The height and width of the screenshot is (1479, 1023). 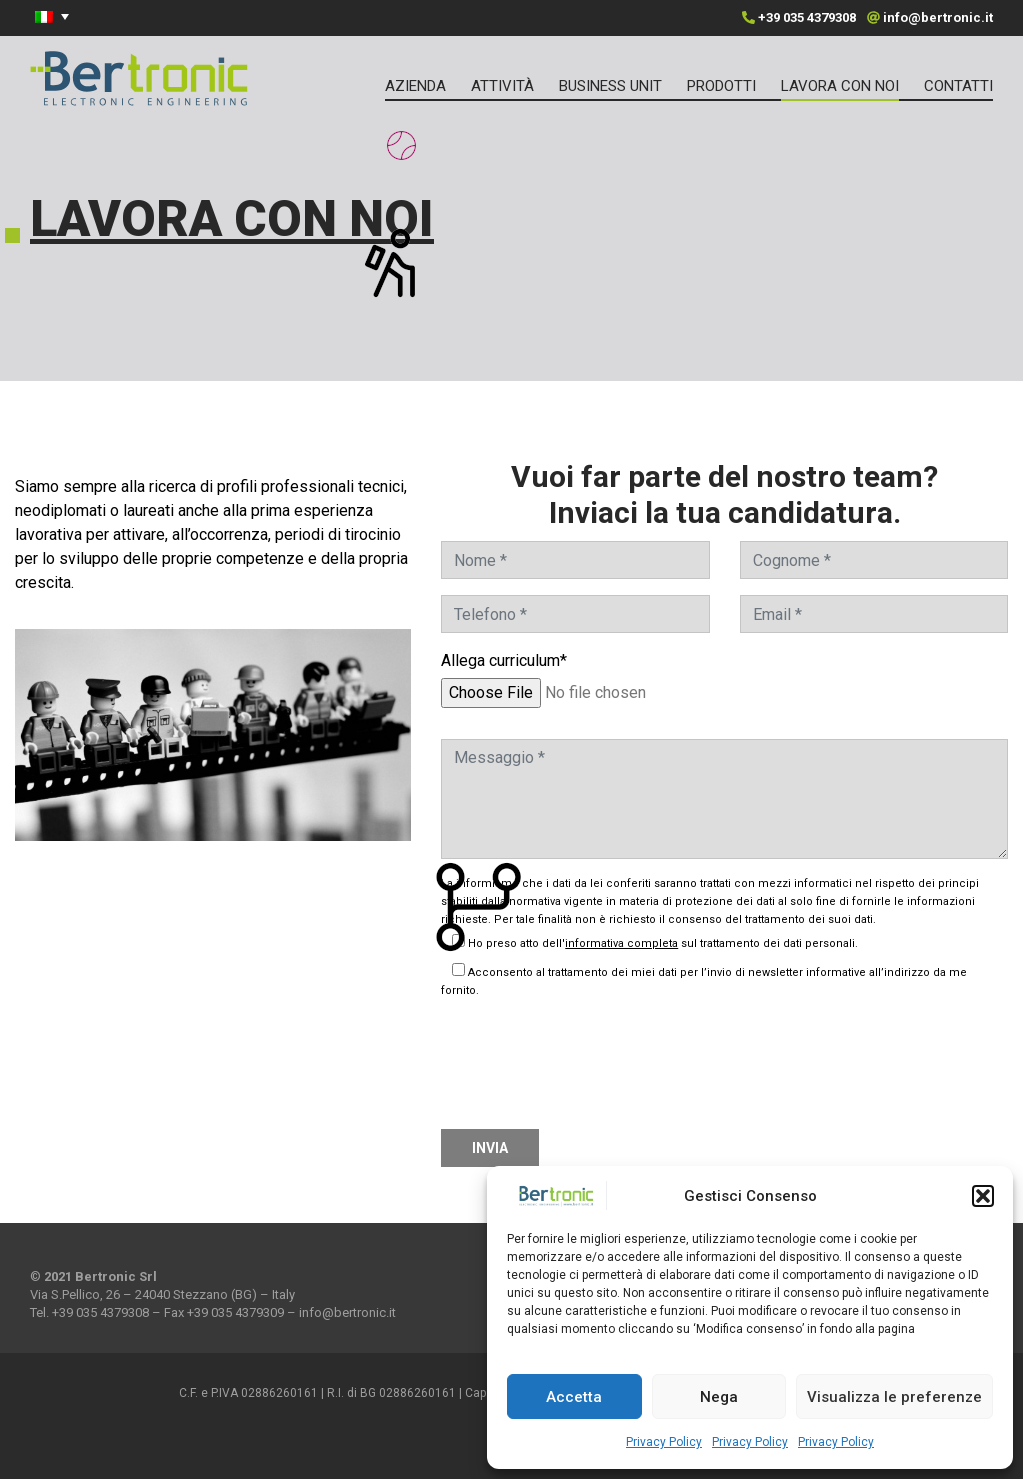 What do you see at coordinates (401, 145) in the screenshot?
I see `access tennis or sports-related features` at bounding box center [401, 145].